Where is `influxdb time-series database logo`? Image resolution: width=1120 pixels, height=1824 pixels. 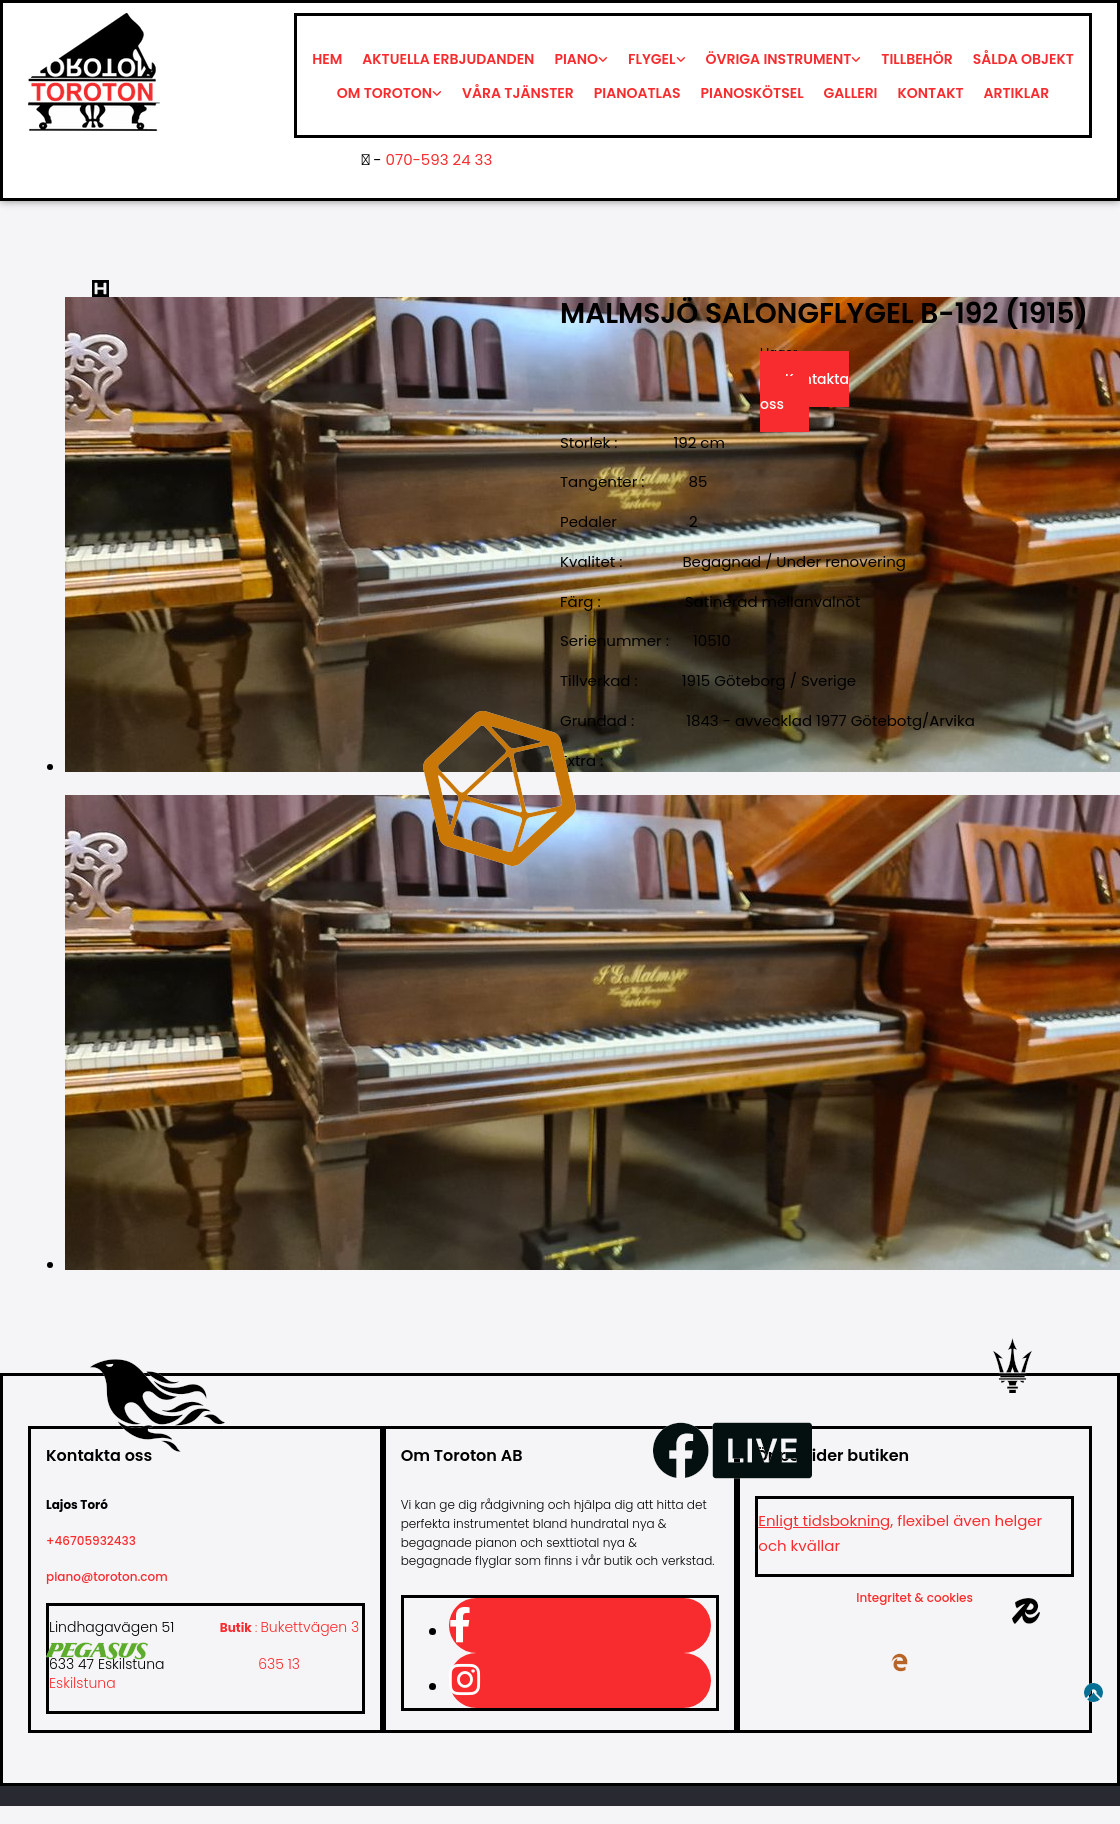
influxdb time-series database logo is located at coordinates (499, 788).